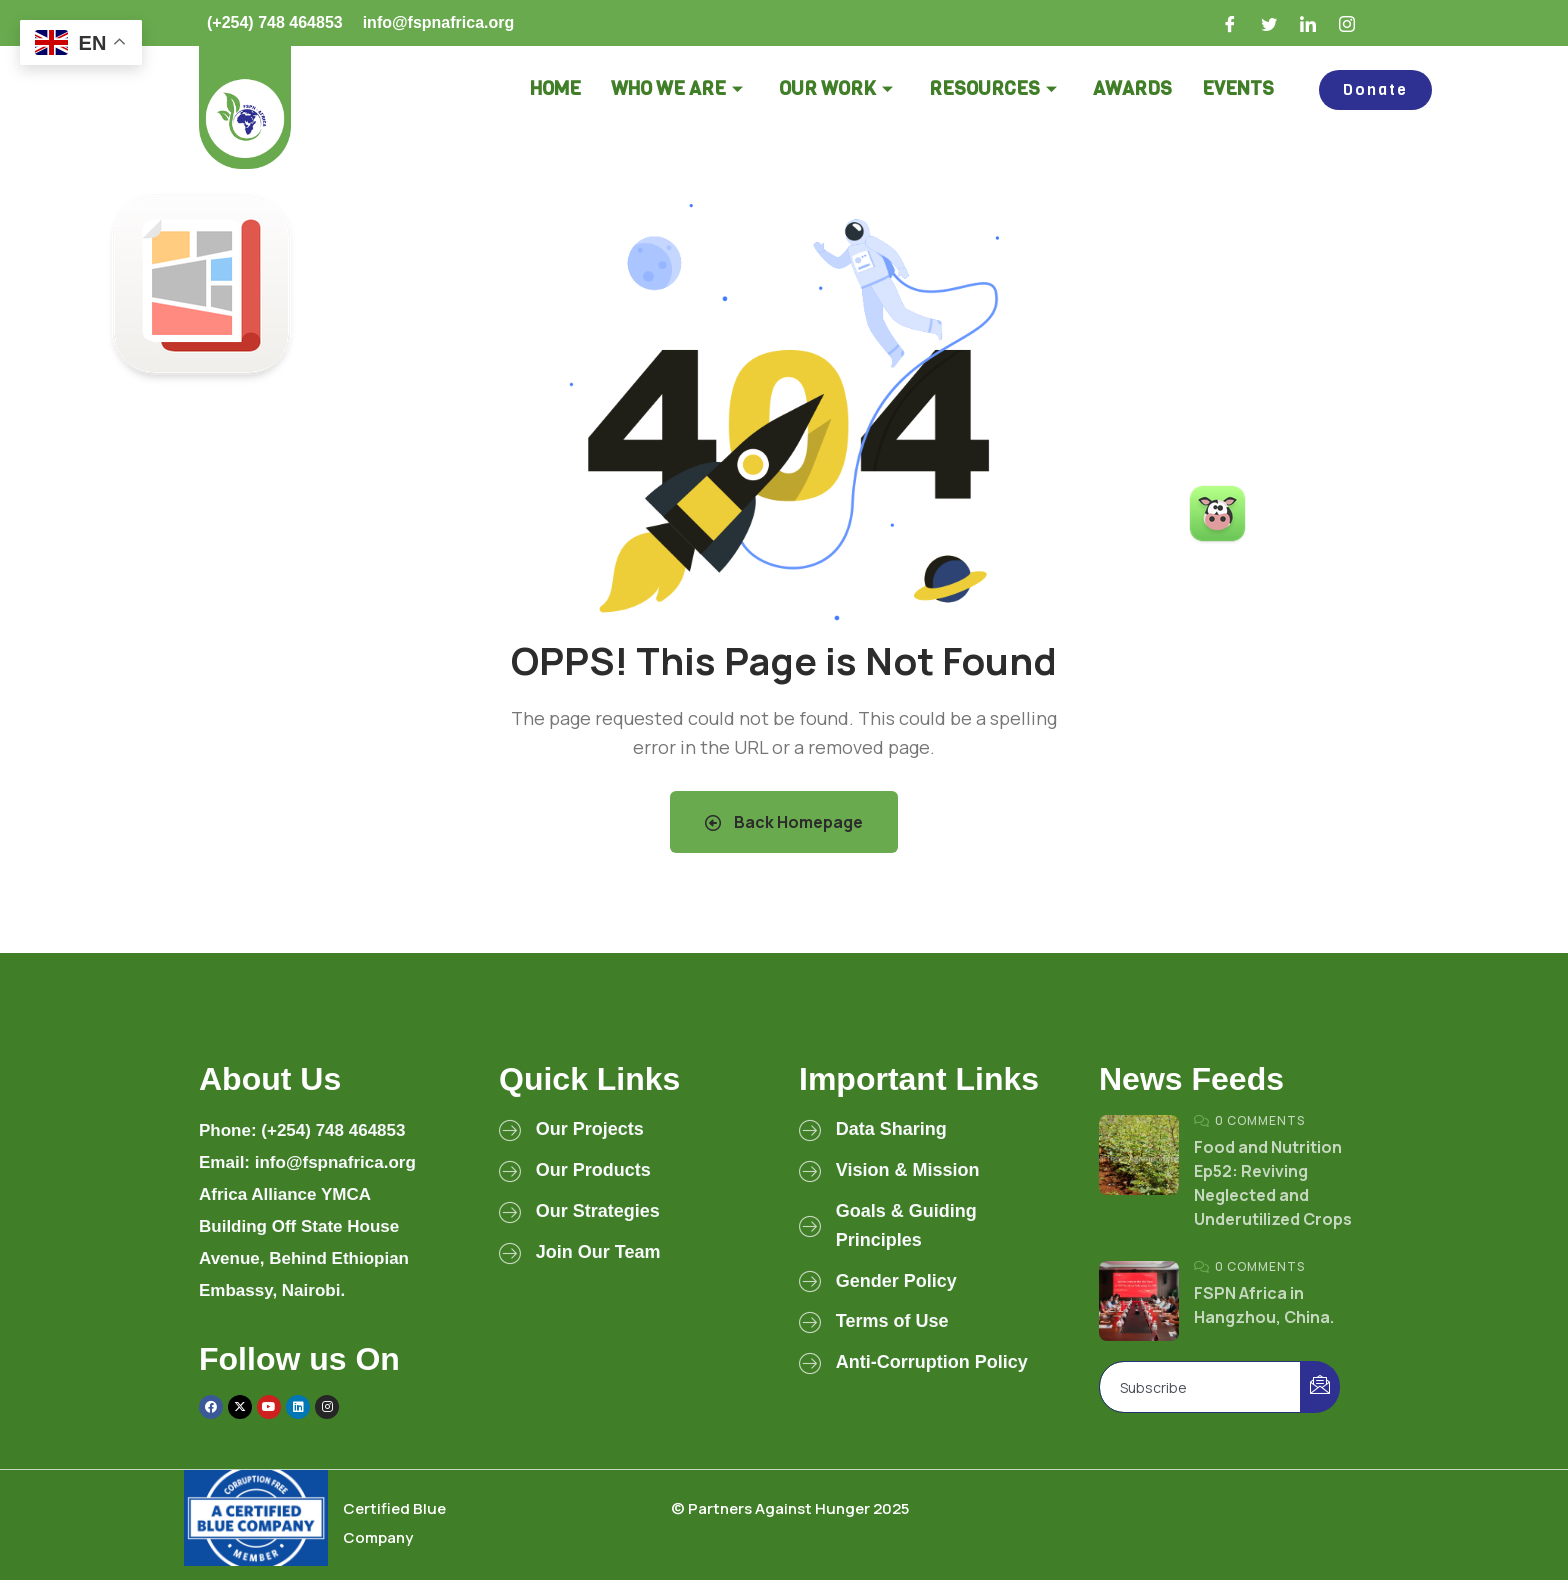 This screenshot has width=1568, height=1580. Describe the element at coordinates (1217, 513) in the screenshot. I see `open the calf audio plugin suite` at that location.